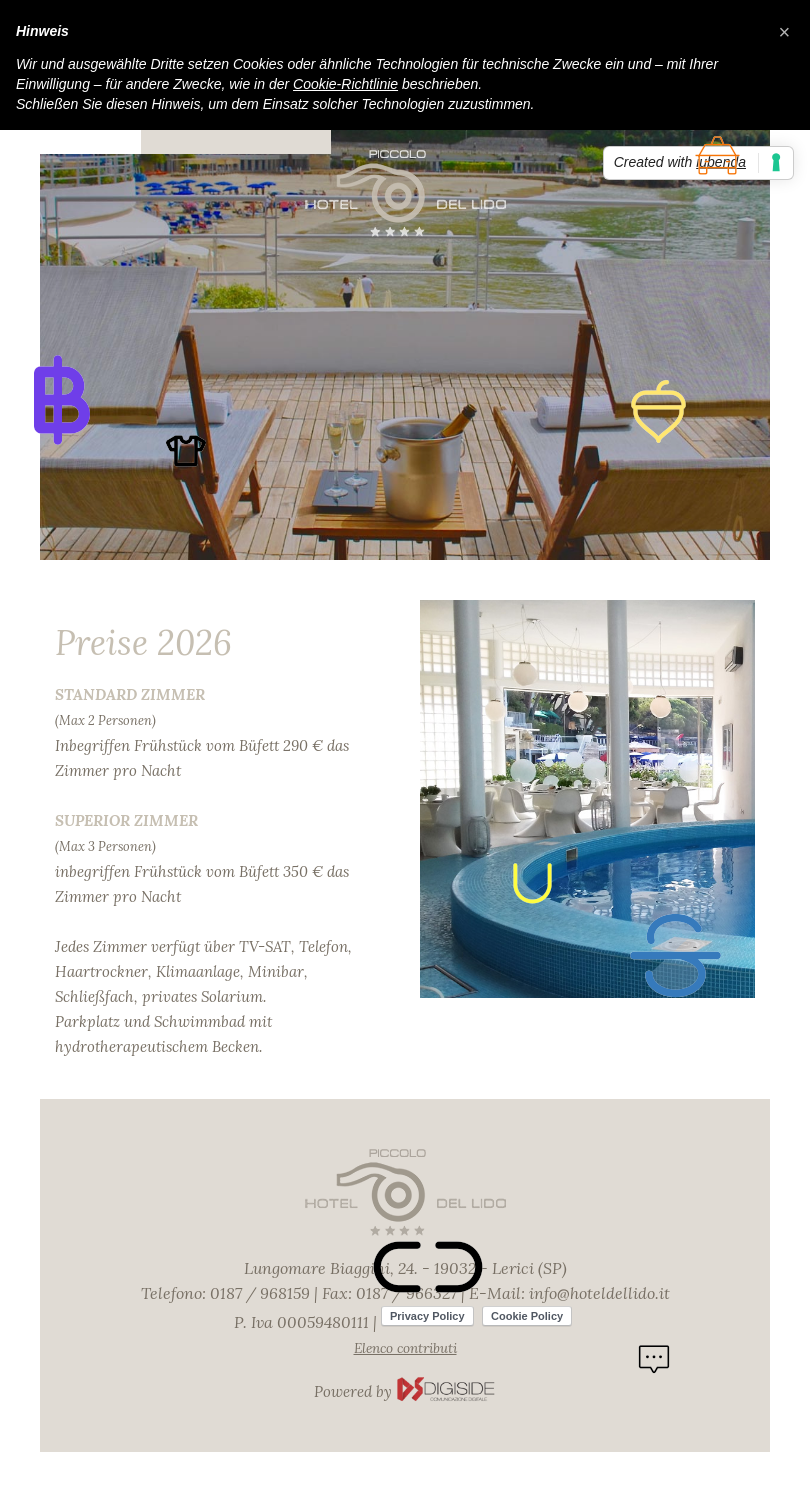  What do you see at coordinates (717, 158) in the screenshot?
I see `request a taxi or cab ride` at bounding box center [717, 158].